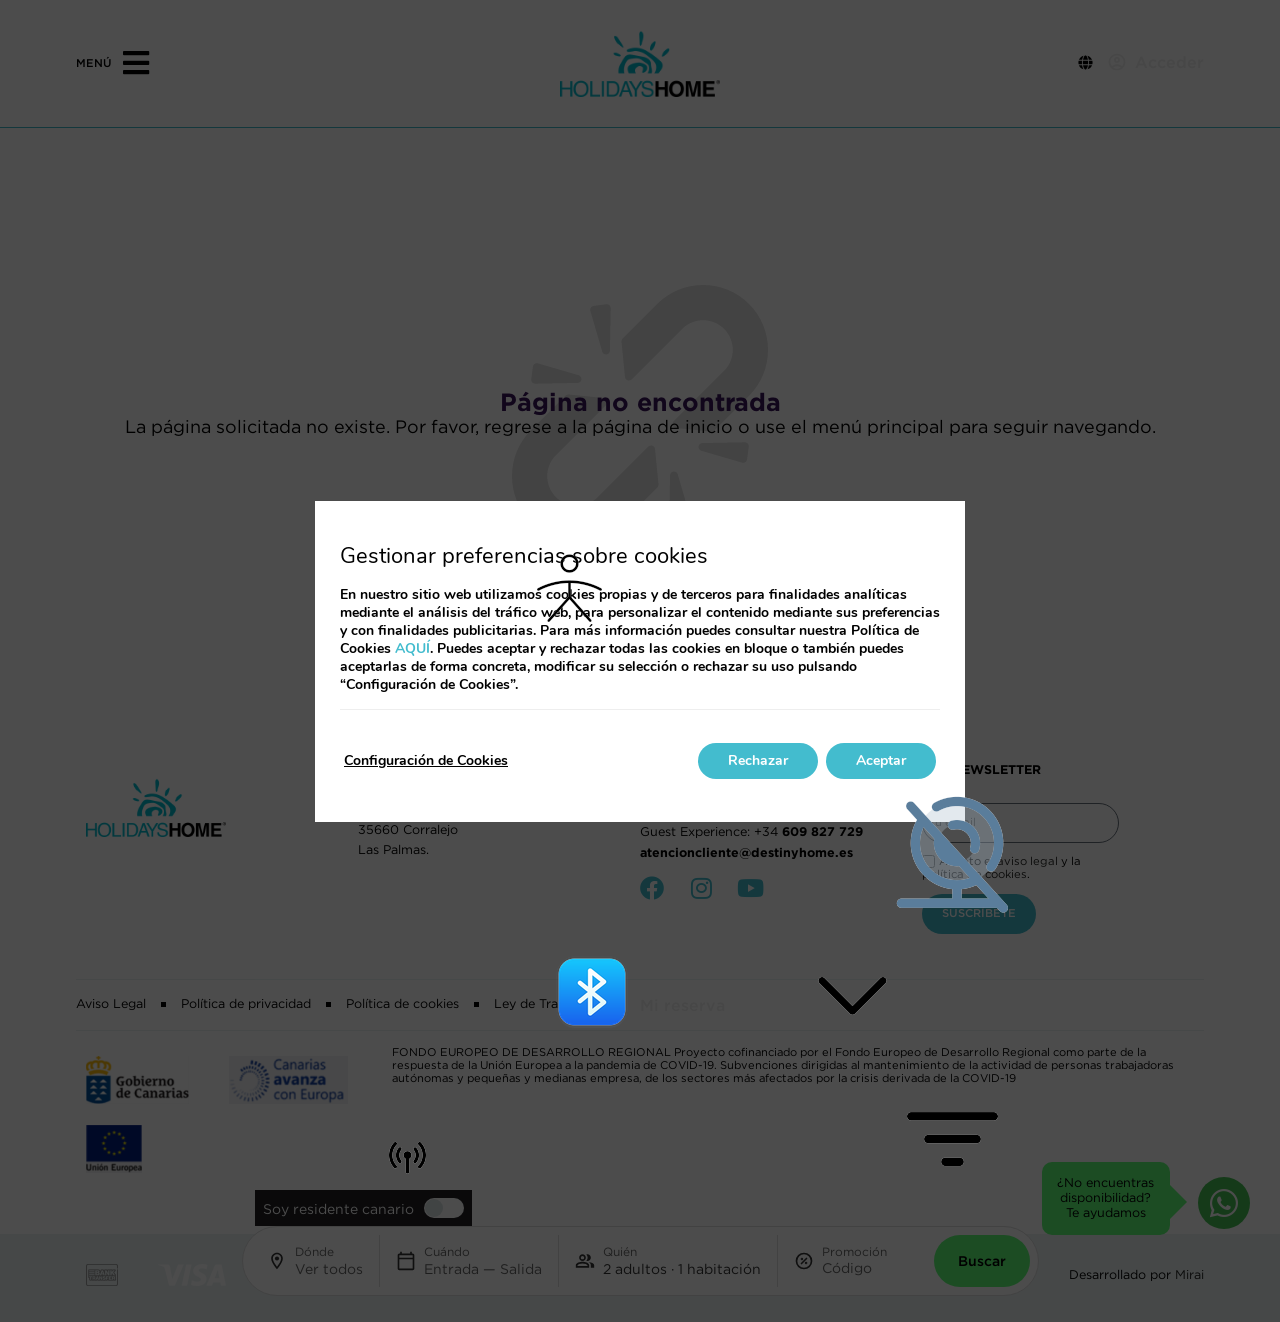  Describe the element at coordinates (852, 996) in the screenshot. I see `expand a dropdown menu or collapsible section` at that location.